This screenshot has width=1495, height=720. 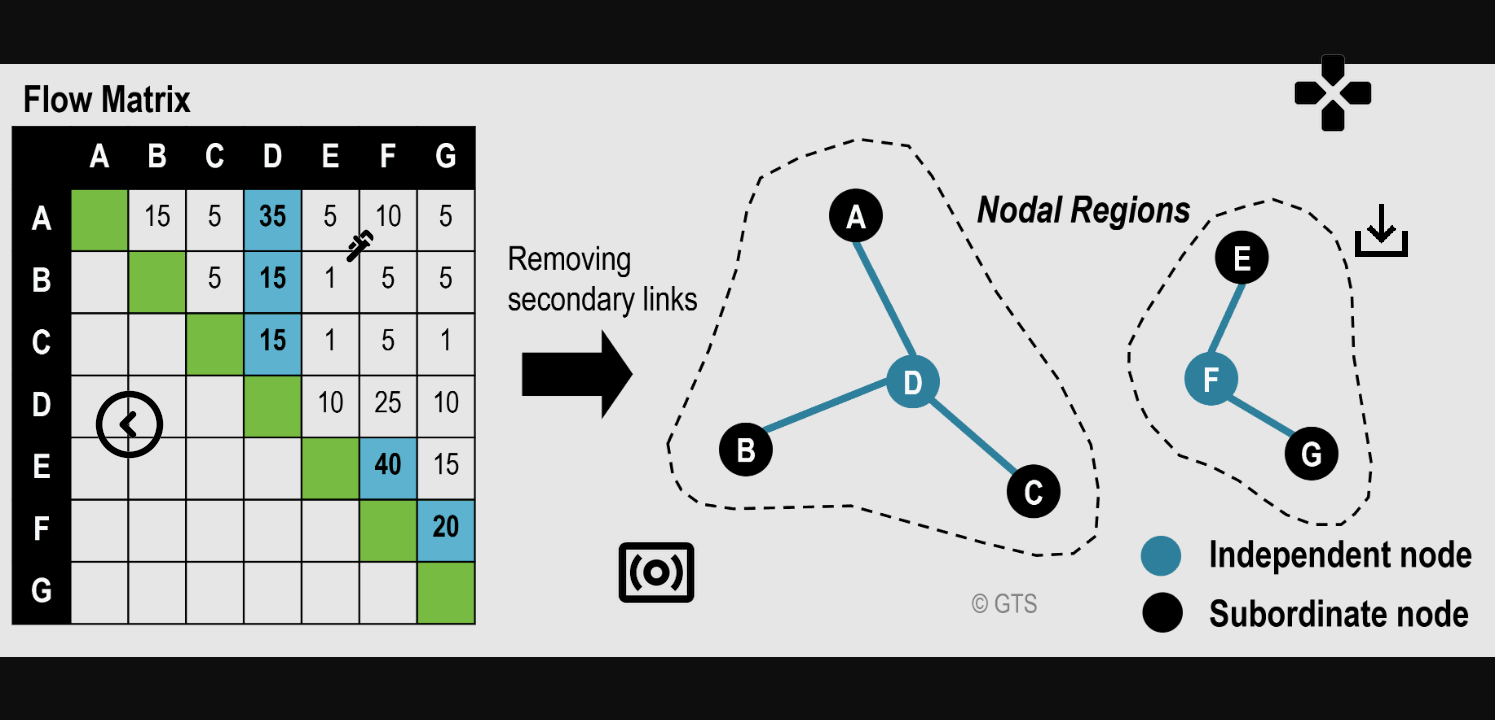 What do you see at coordinates (656, 572) in the screenshot?
I see `enable surround sound audio` at bounding box center [656, 572].